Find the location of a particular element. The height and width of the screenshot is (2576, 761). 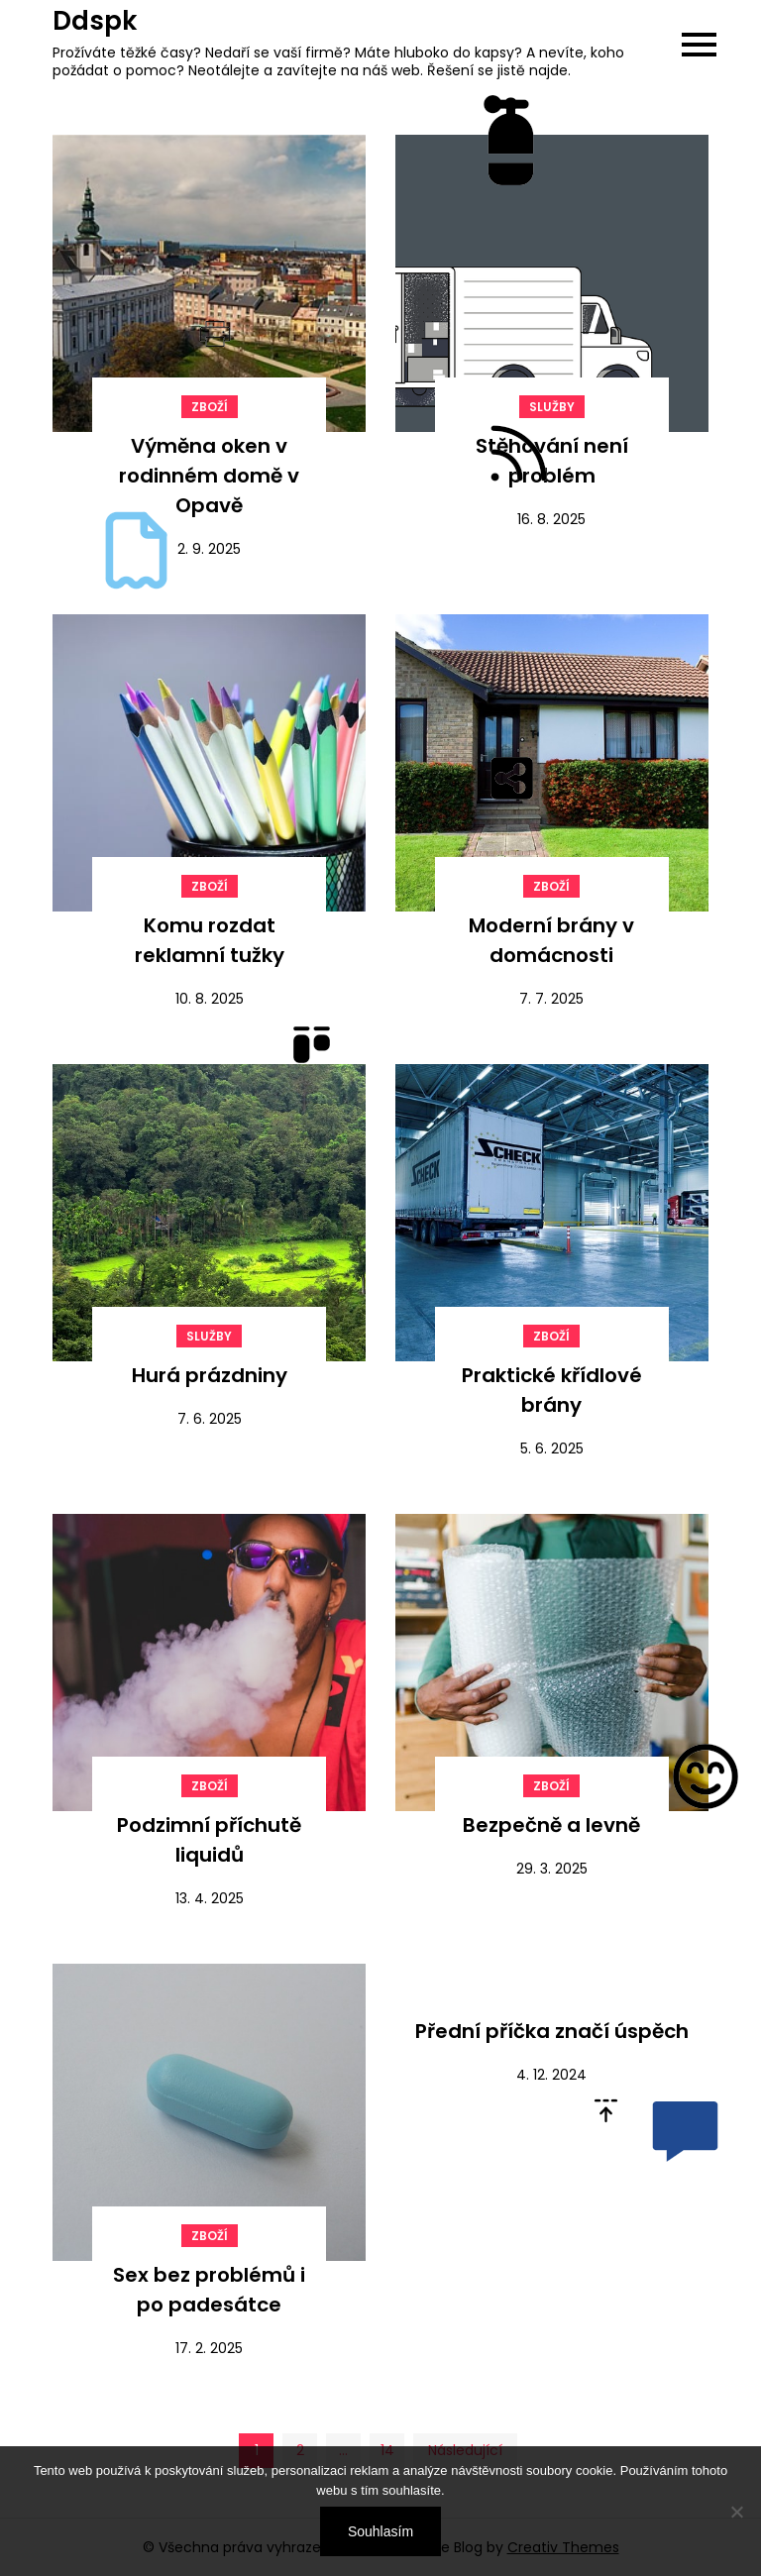

view invoice or billing details is located at coordinates (136, 550).